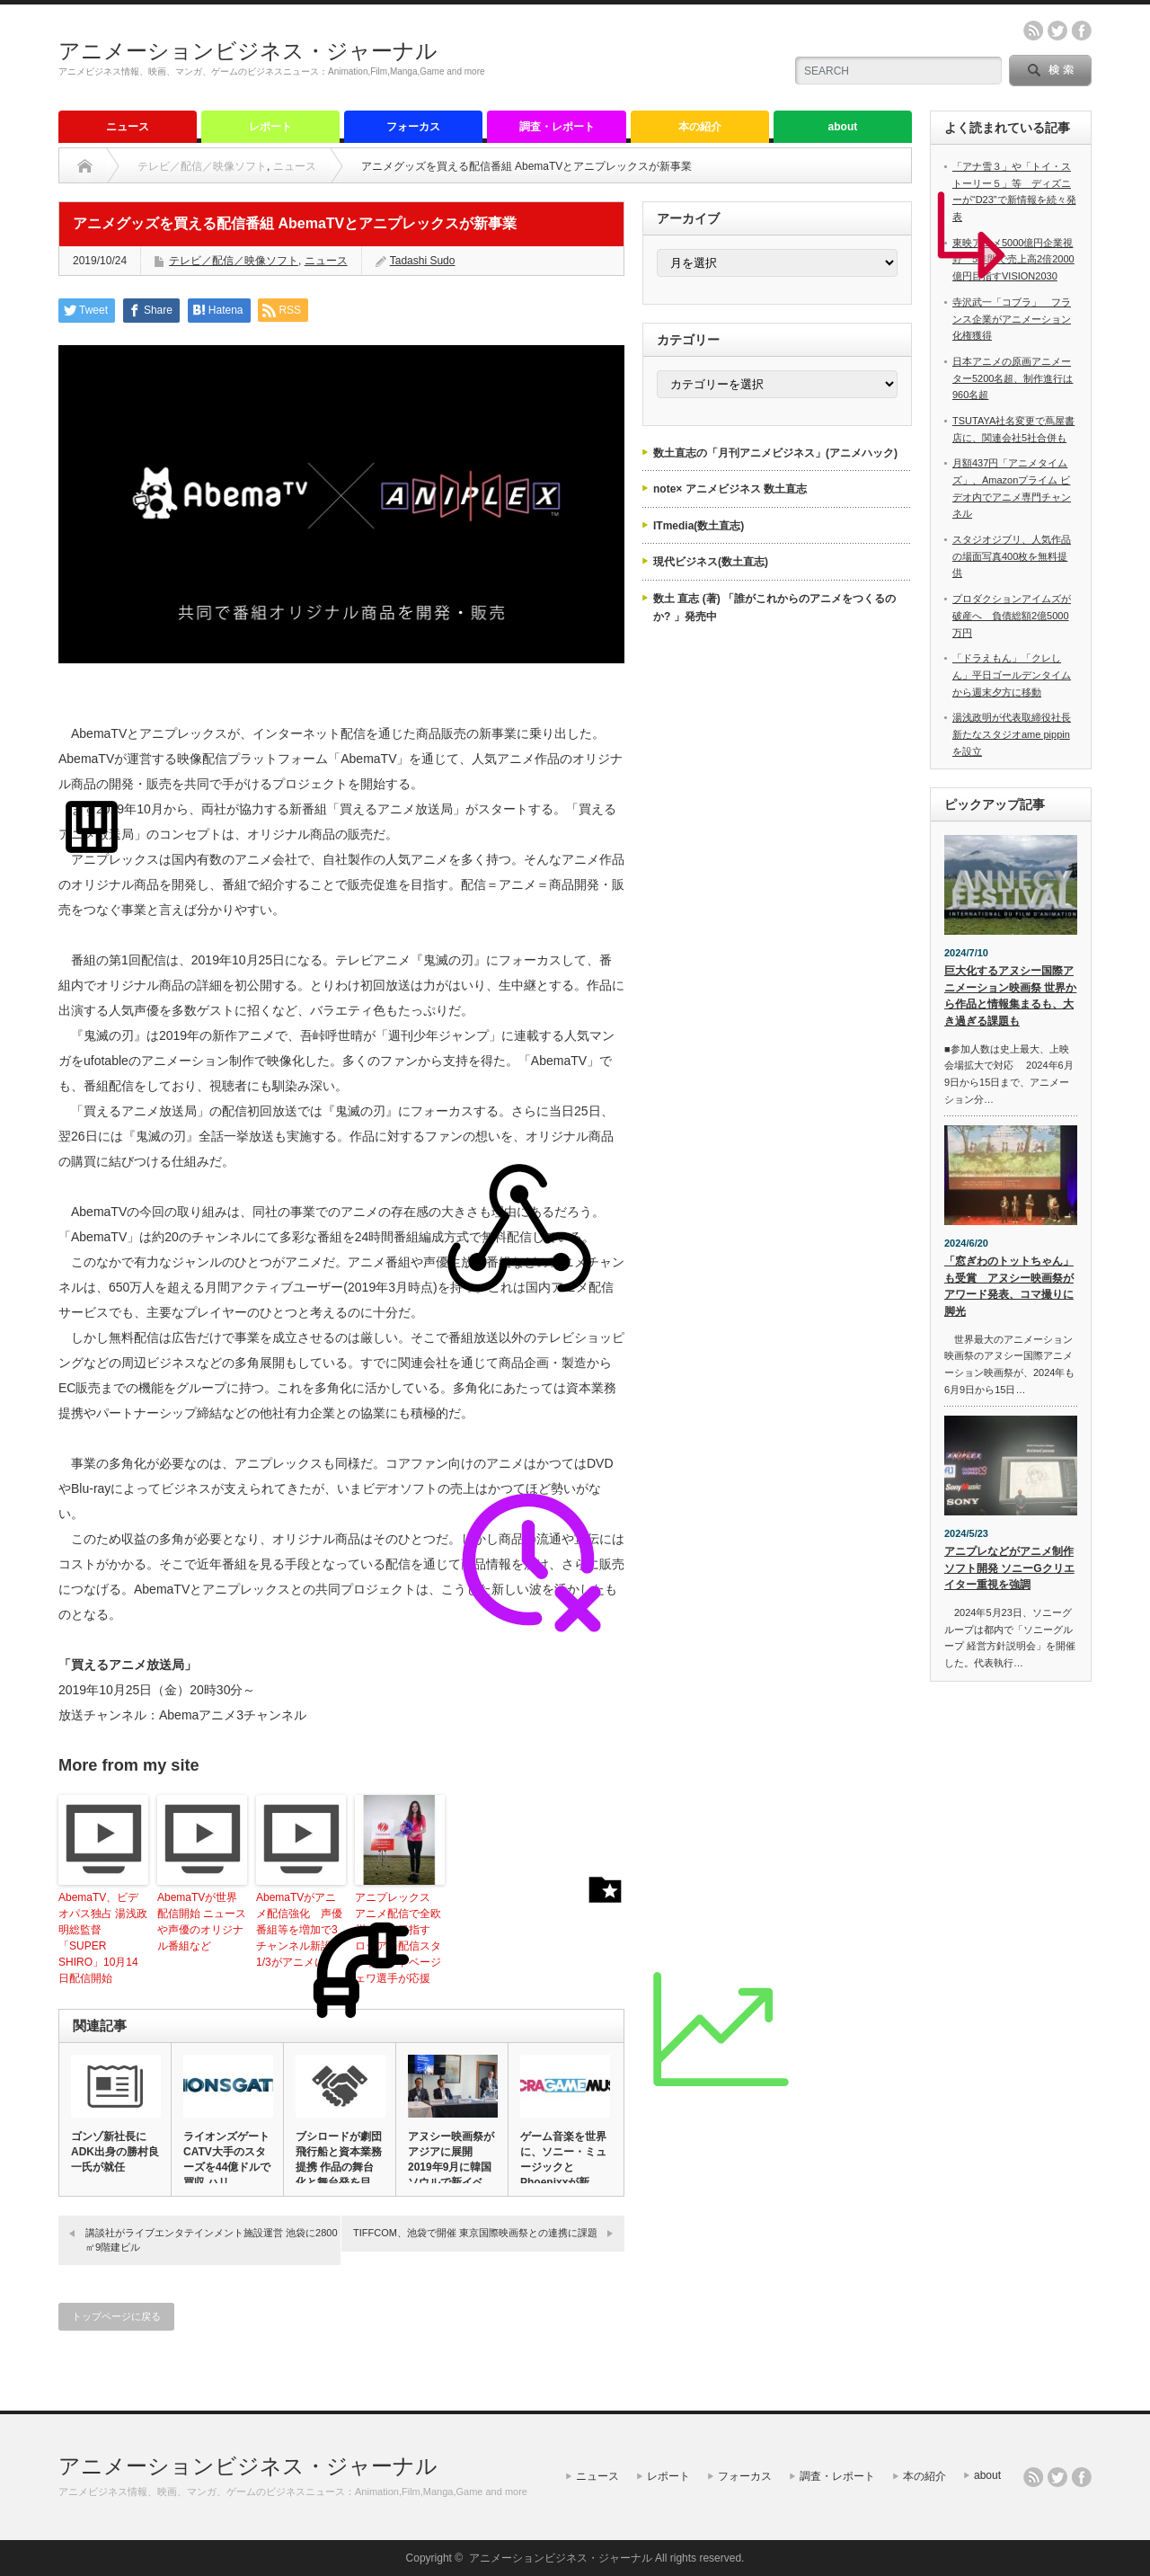  I want to click on open music or piano app, so click(92, 827).